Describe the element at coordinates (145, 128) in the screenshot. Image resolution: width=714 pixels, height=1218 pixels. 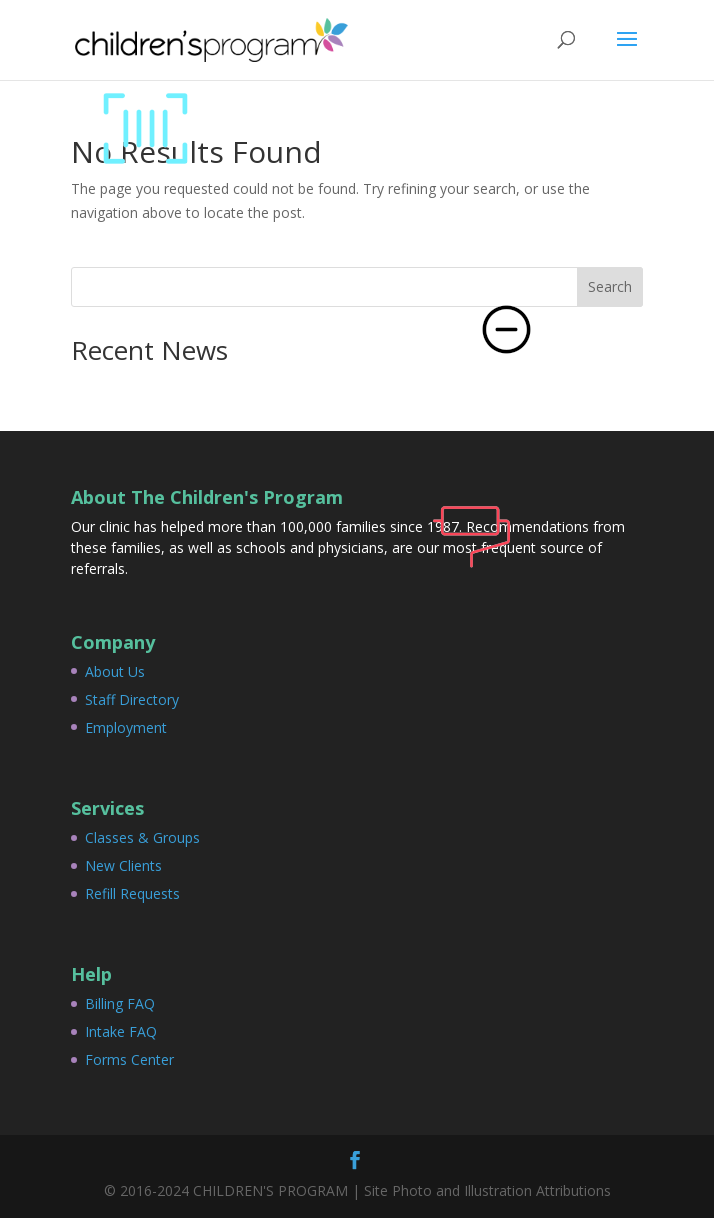
I see `scan a barcode` at that location.